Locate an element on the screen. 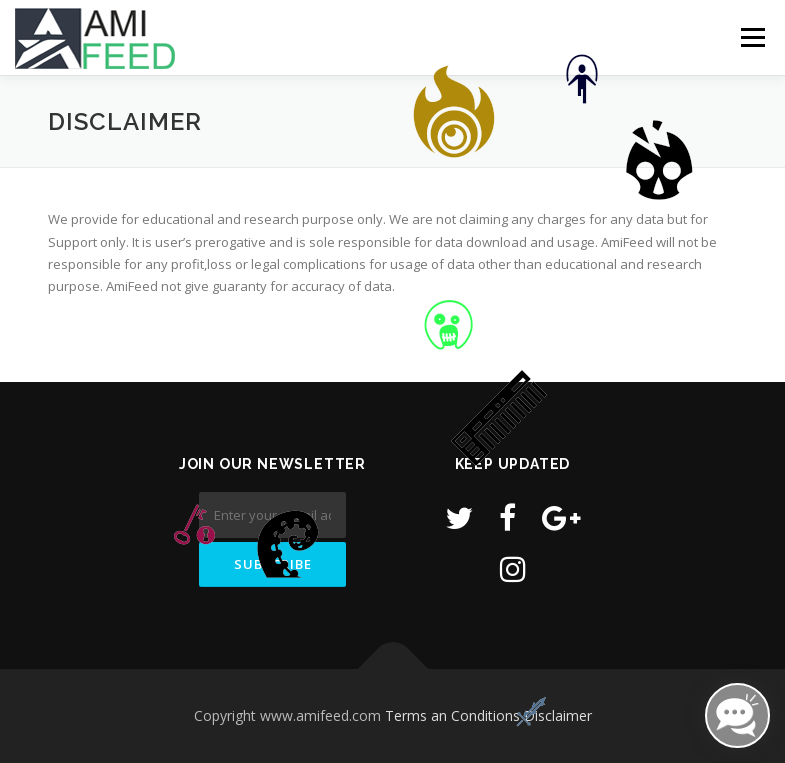  open virtual piano or keyboard instrument is located at coordinates (499, 418).